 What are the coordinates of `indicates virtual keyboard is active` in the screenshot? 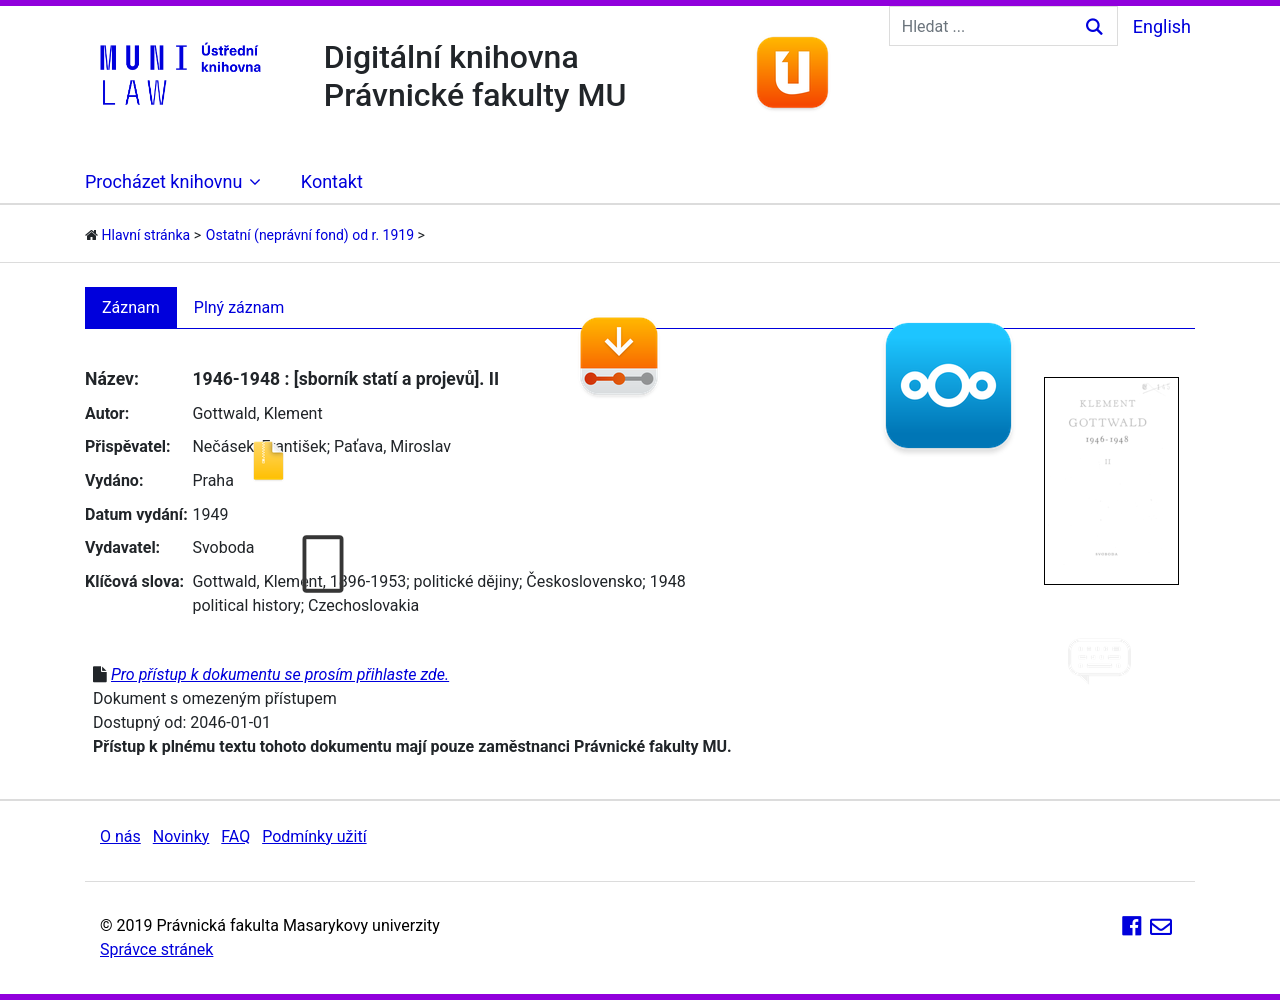 It's located at (1099, 661).